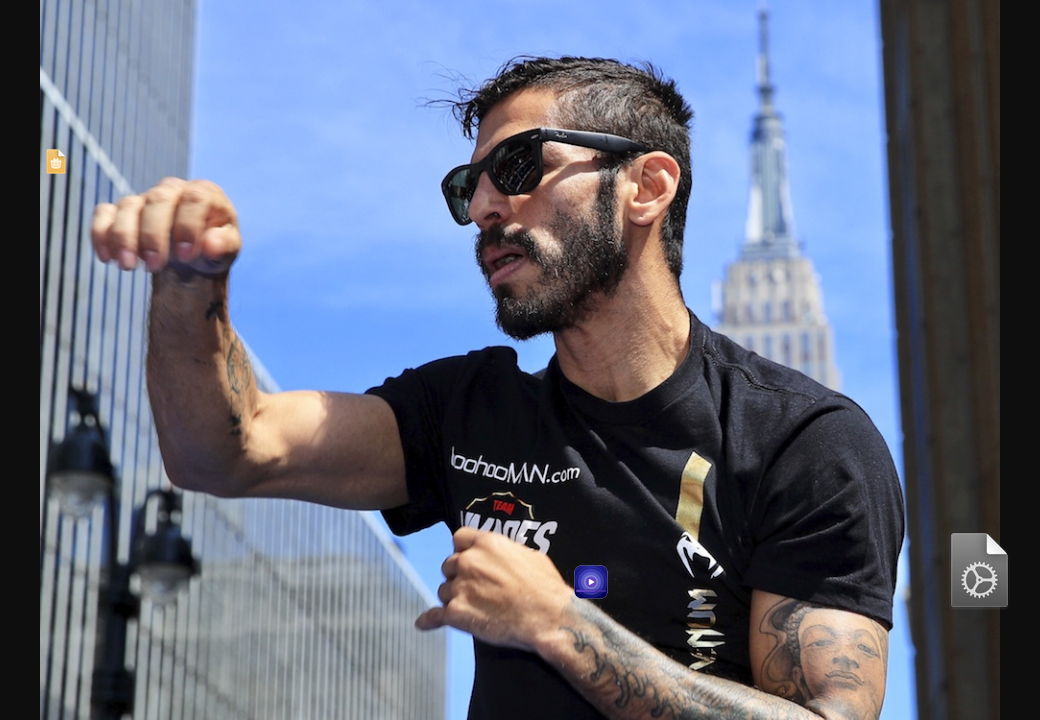 This screenshot has width=1040, height=720. I want to click on open the clip video editing app, so click(591, 582).